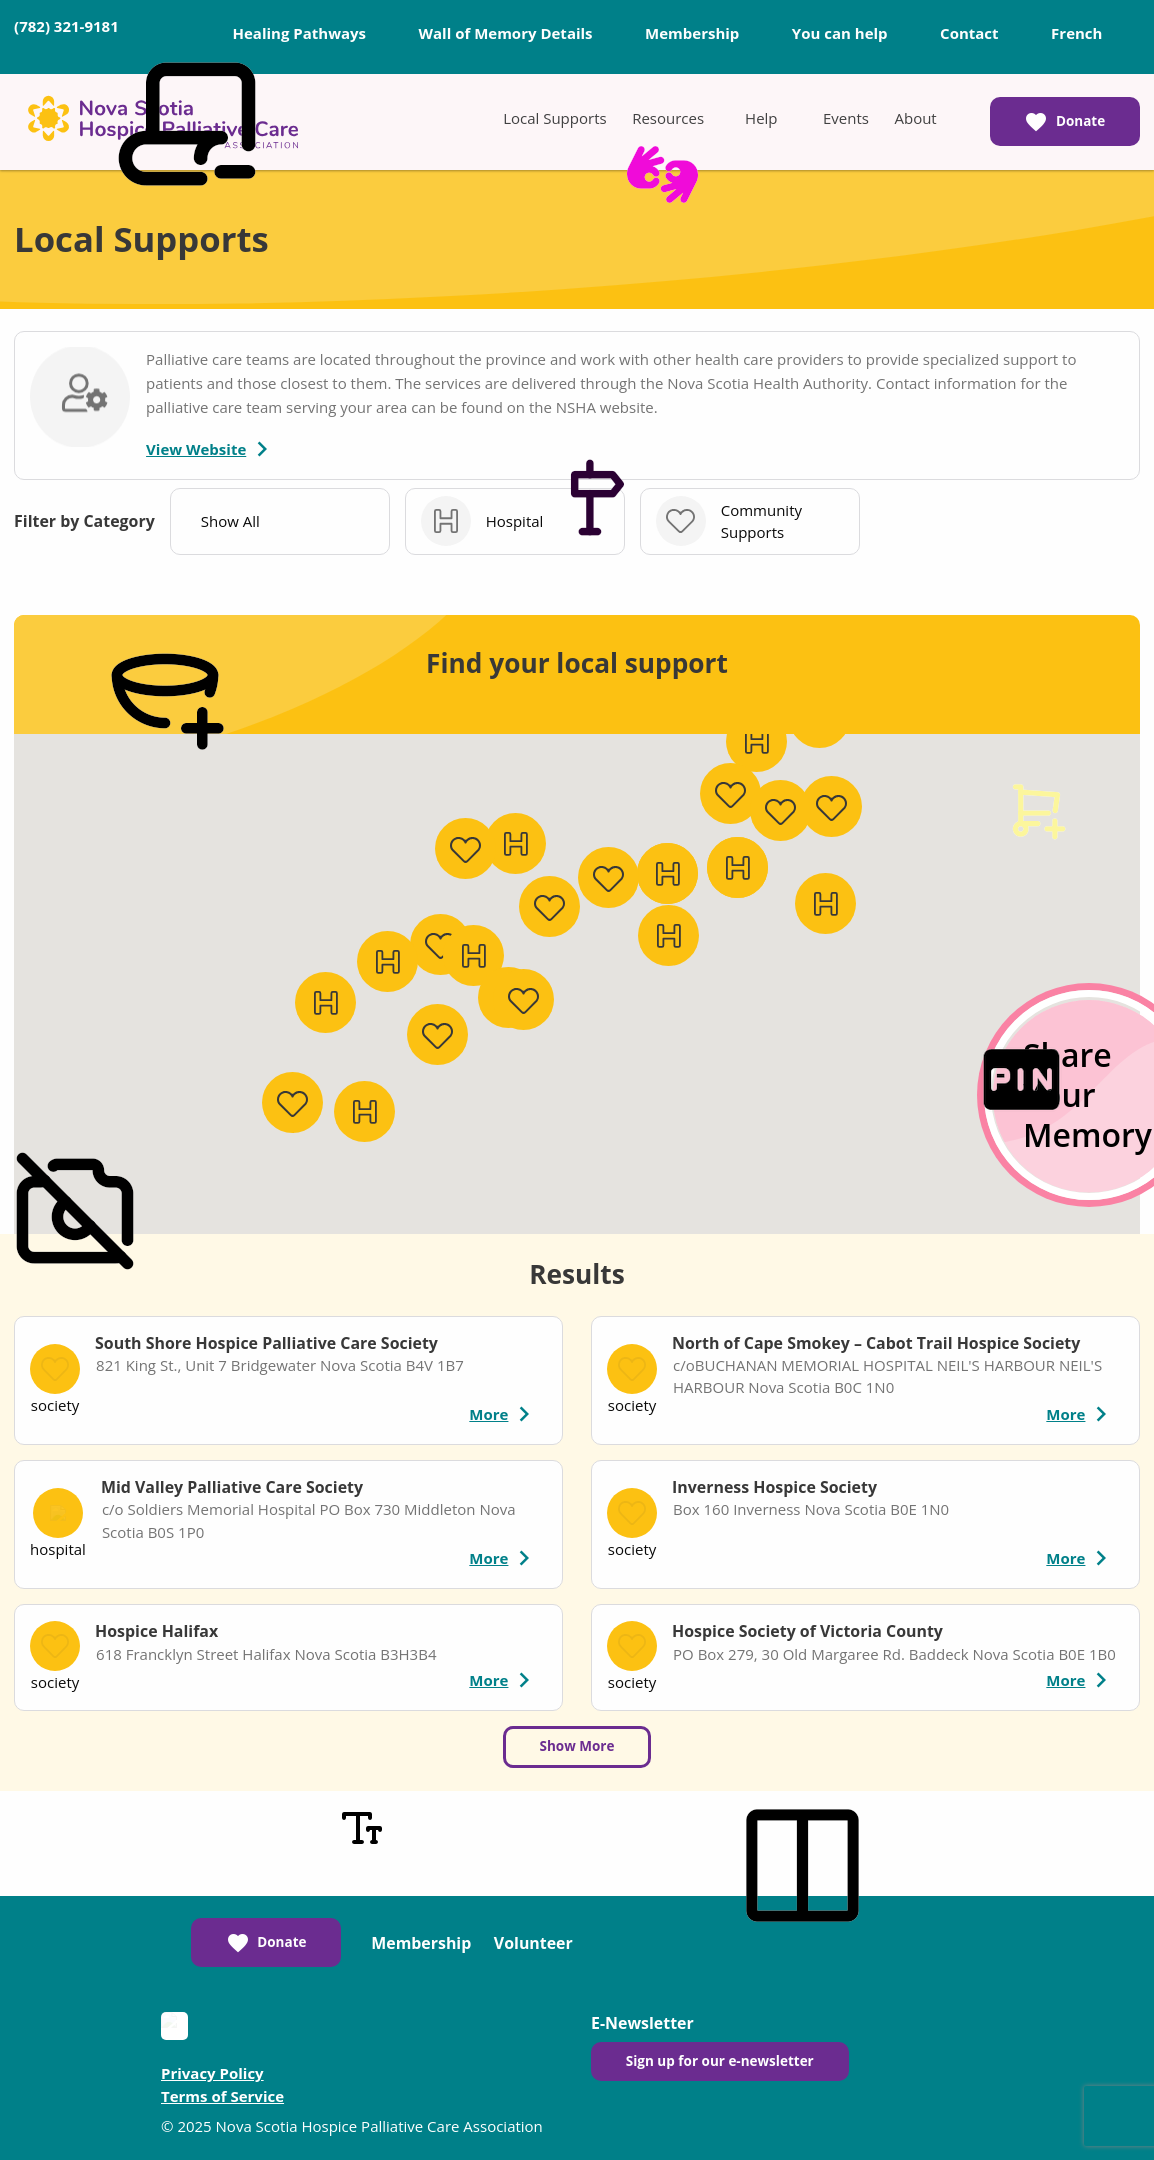 The height and width of the screenshot is (2160, 1154). I want to click on request ASL interpretation services, so click(662, 174).